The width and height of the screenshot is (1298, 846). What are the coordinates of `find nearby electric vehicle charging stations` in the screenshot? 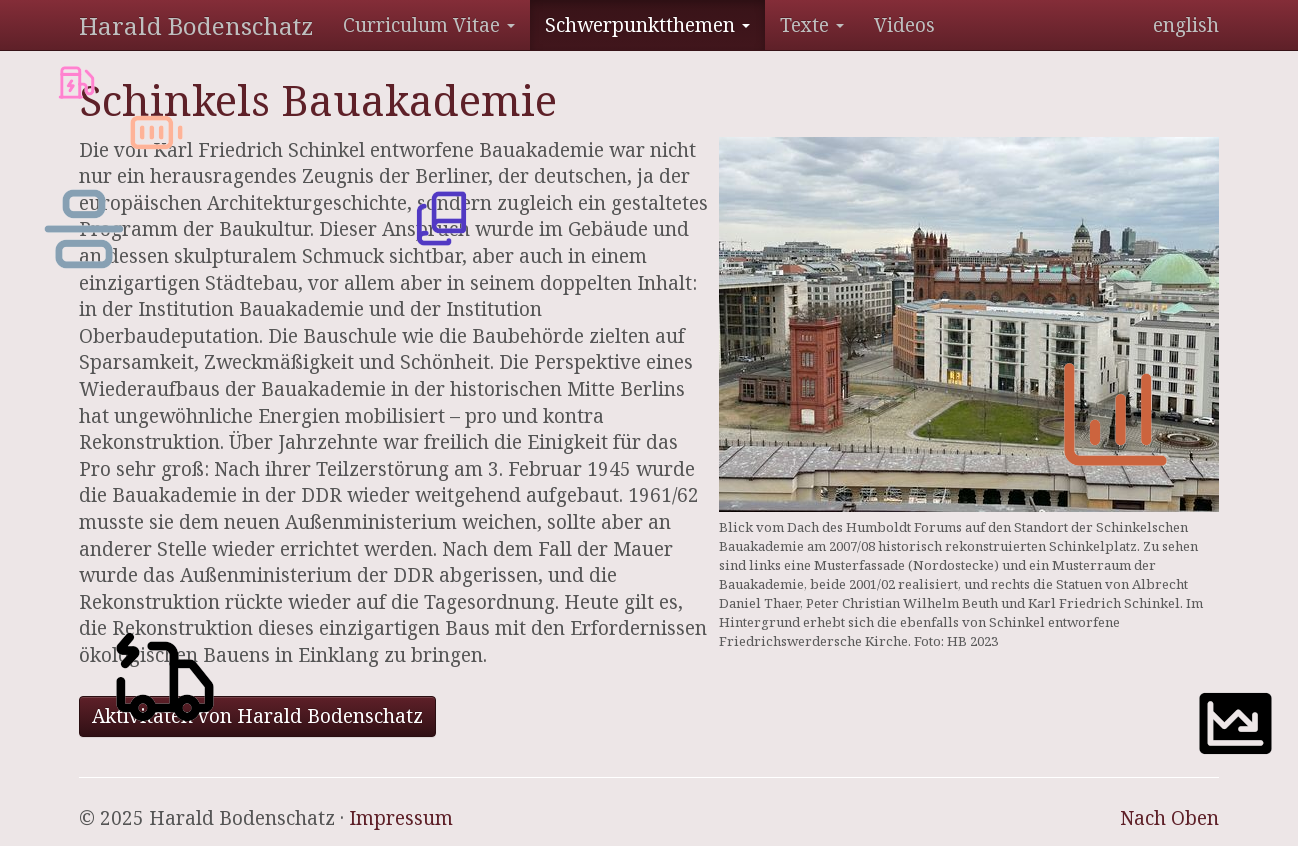 It's located at (76, 82).